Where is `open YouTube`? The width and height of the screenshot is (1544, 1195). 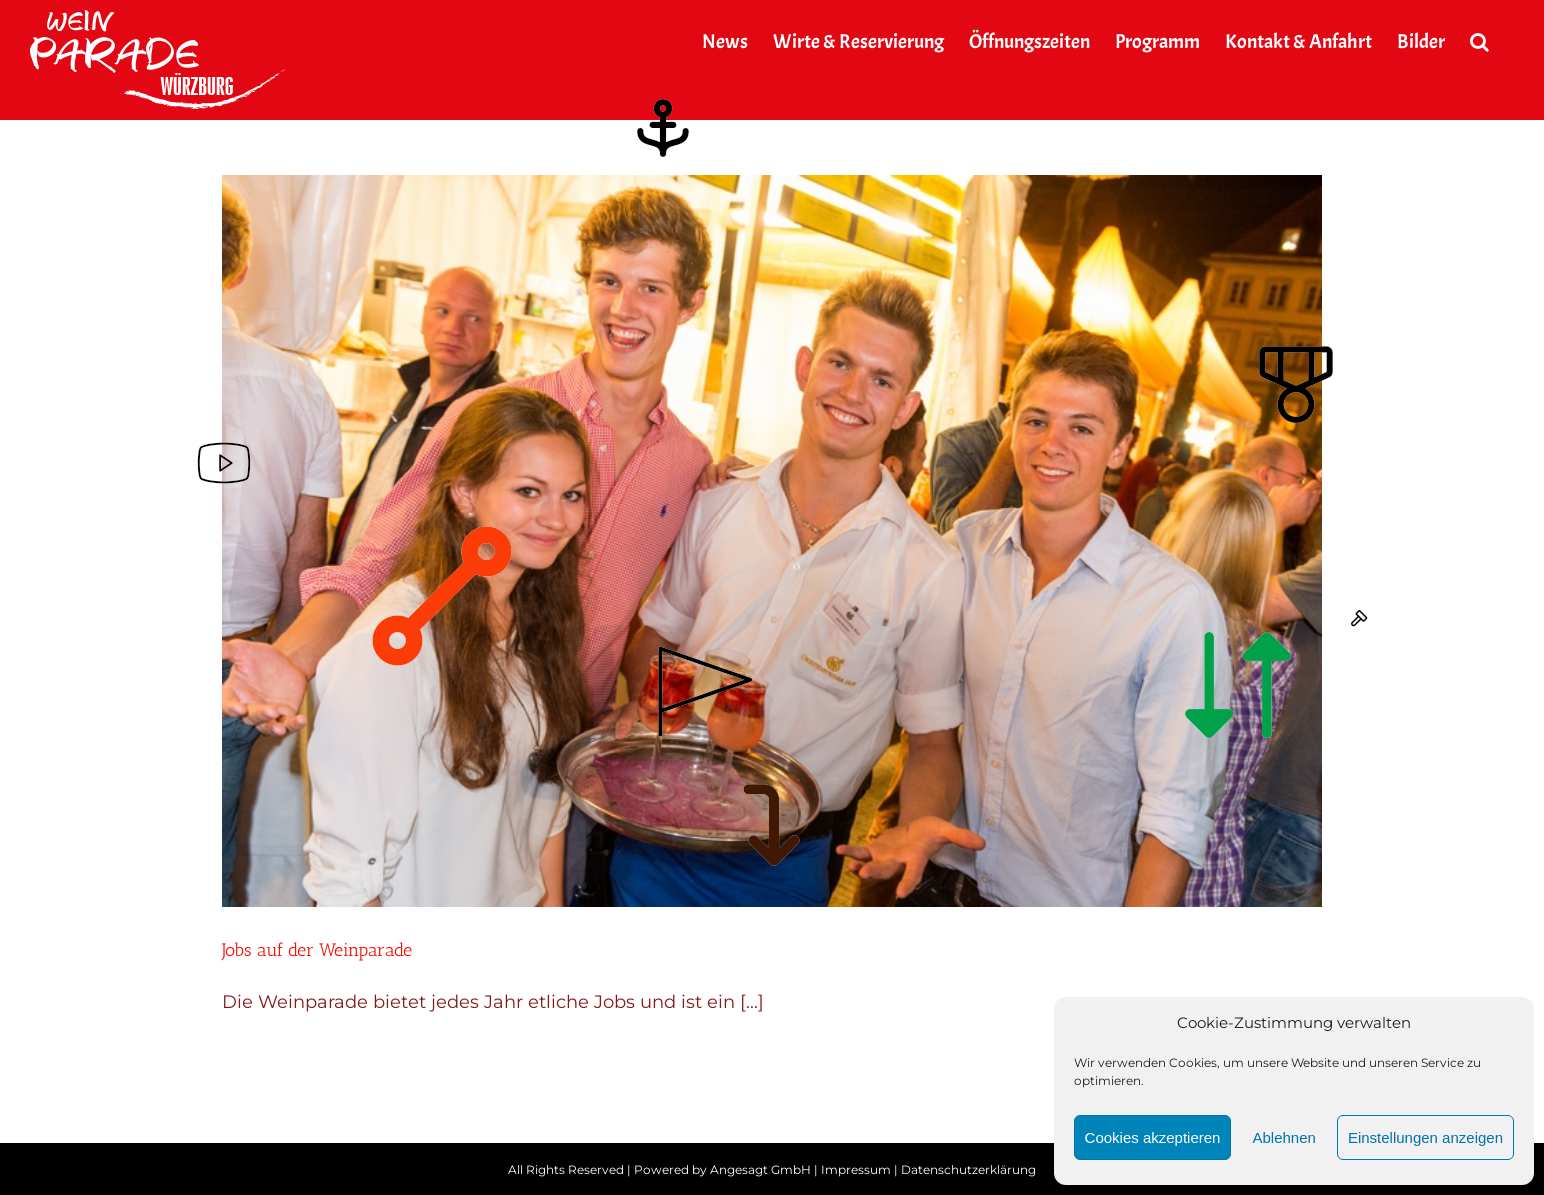 open YouTube is located at coordinates (224, 463).